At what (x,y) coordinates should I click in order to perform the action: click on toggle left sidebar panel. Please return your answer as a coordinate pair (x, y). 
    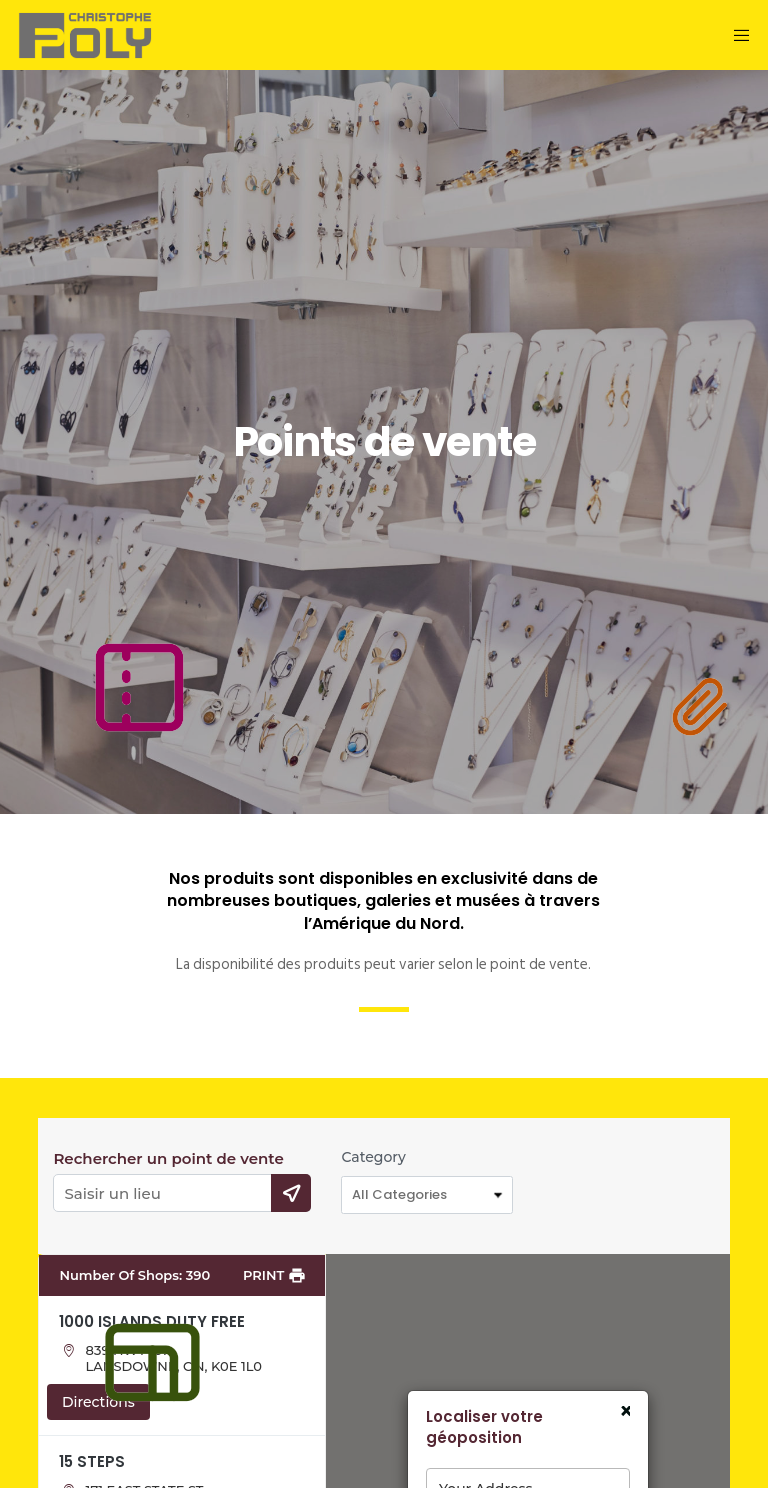
    Looking at the image, I should click on (139, 687).